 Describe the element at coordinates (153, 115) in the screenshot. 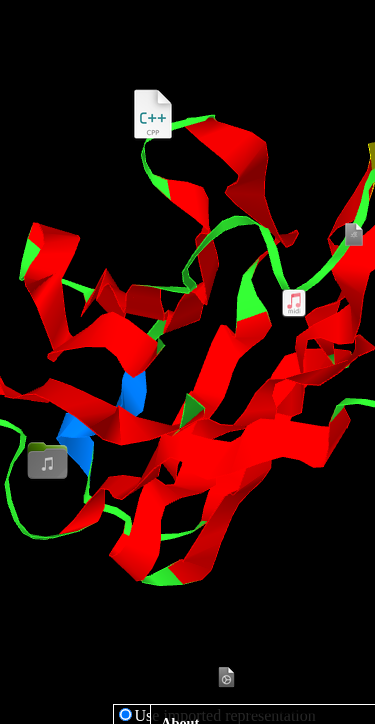

I see `a C++ source code file` at that location.